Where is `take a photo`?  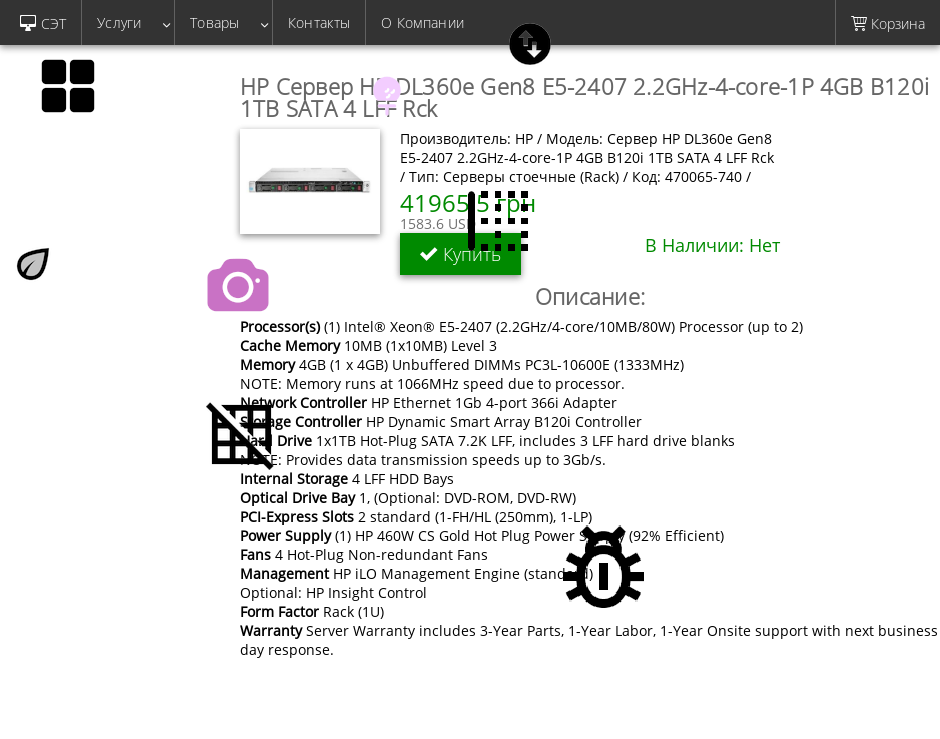
take a photo is located at coordinates (238, 285).